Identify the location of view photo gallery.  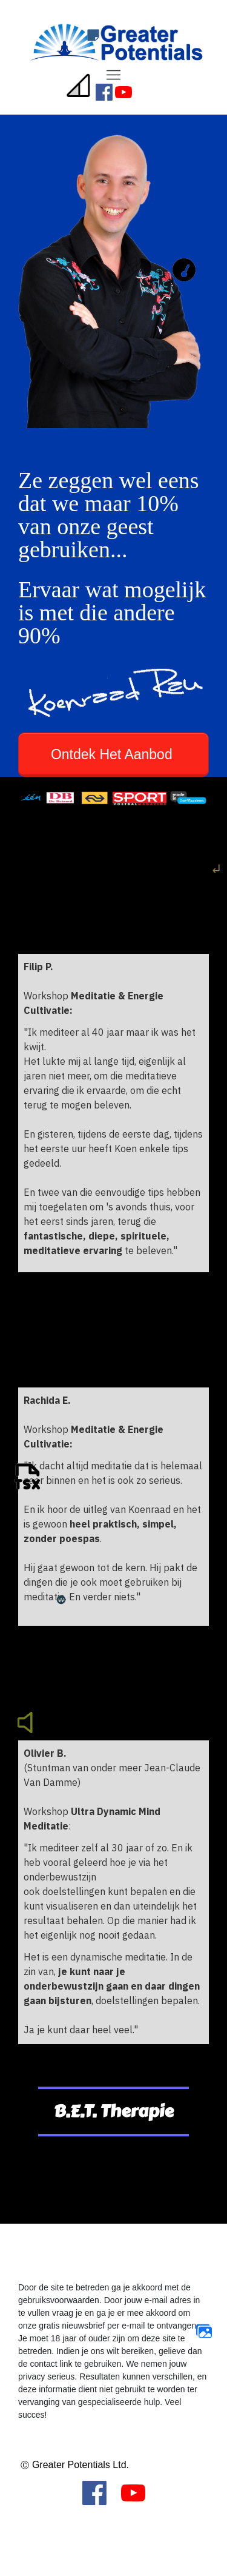
(204, 2331).